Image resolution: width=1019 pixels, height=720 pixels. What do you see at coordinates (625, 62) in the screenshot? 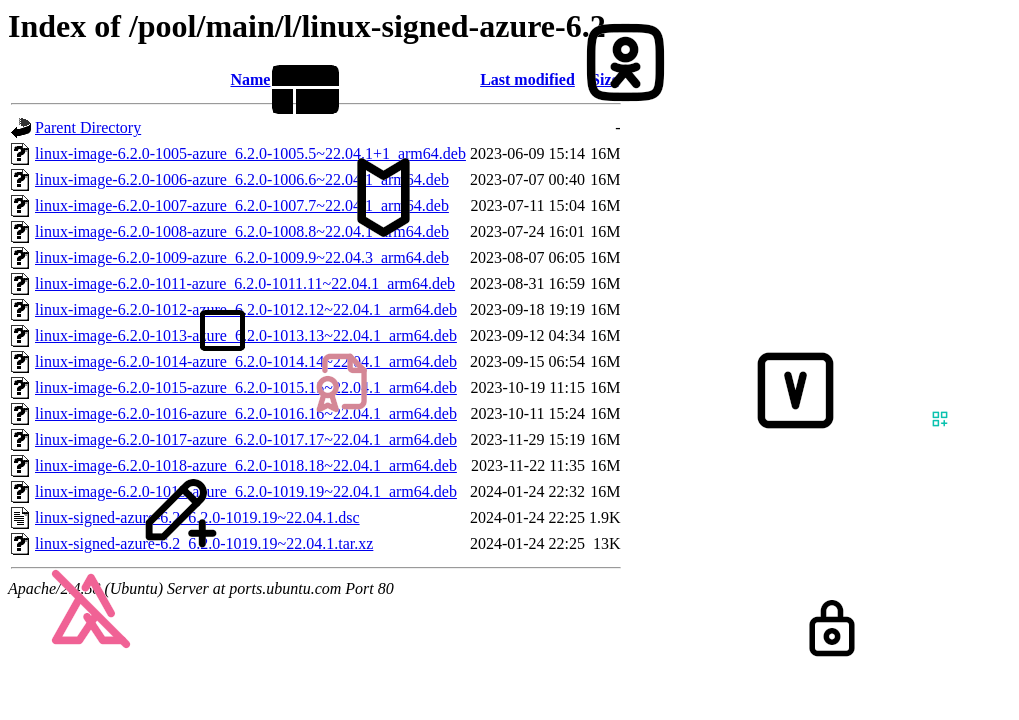
I see `open ok.ru social network` at bounding box center [625, 62].